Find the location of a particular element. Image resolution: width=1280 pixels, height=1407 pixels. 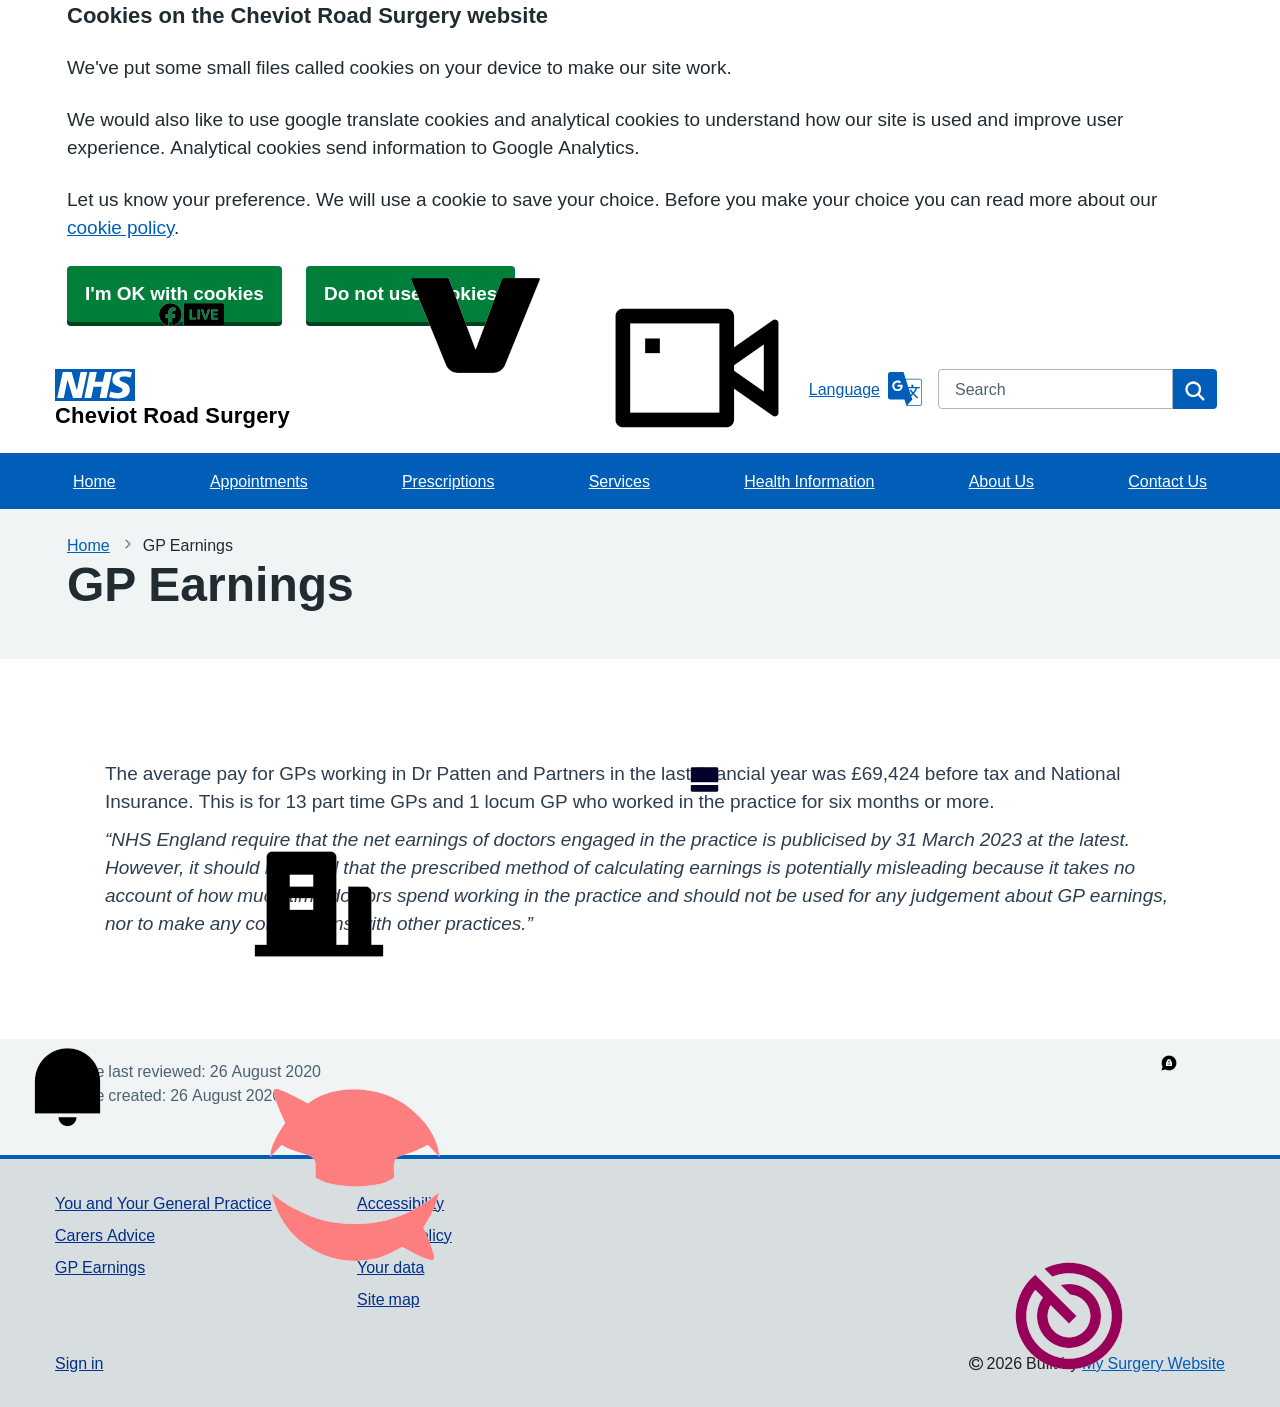

scan a QR code or barcode is located at coordinates (1069, 1316).